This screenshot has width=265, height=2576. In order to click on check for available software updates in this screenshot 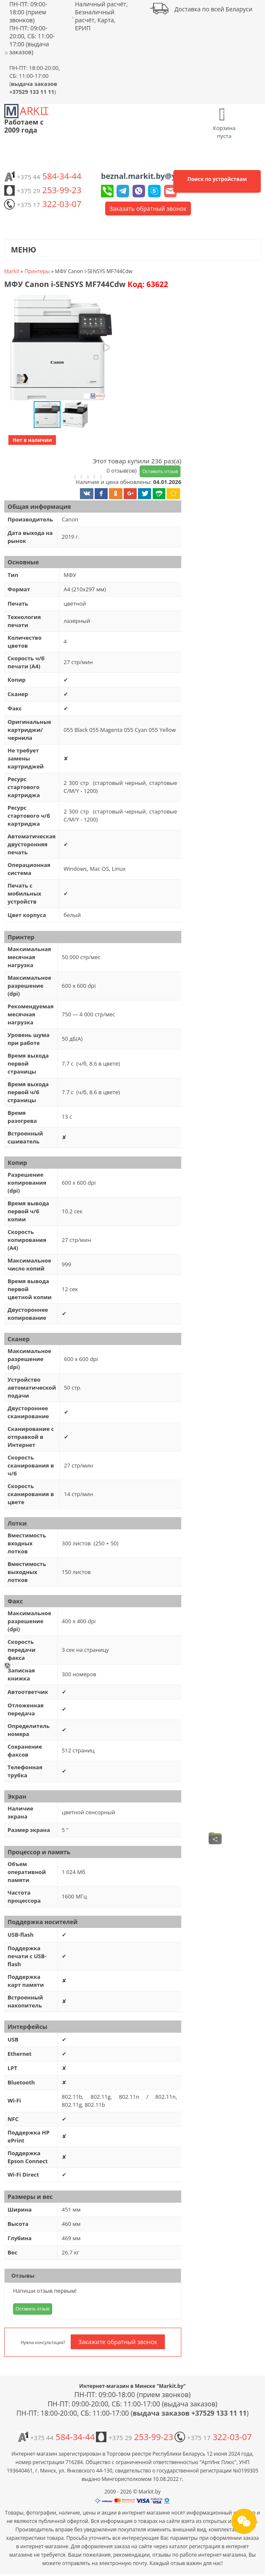, I will do `click(7, 1665)`.